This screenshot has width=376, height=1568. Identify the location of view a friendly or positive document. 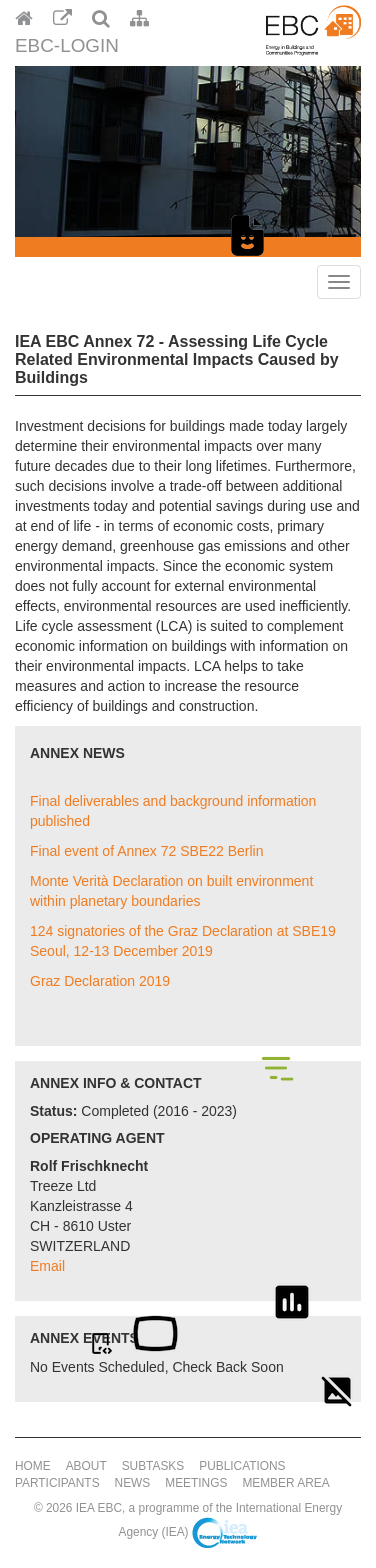
(247, 235).